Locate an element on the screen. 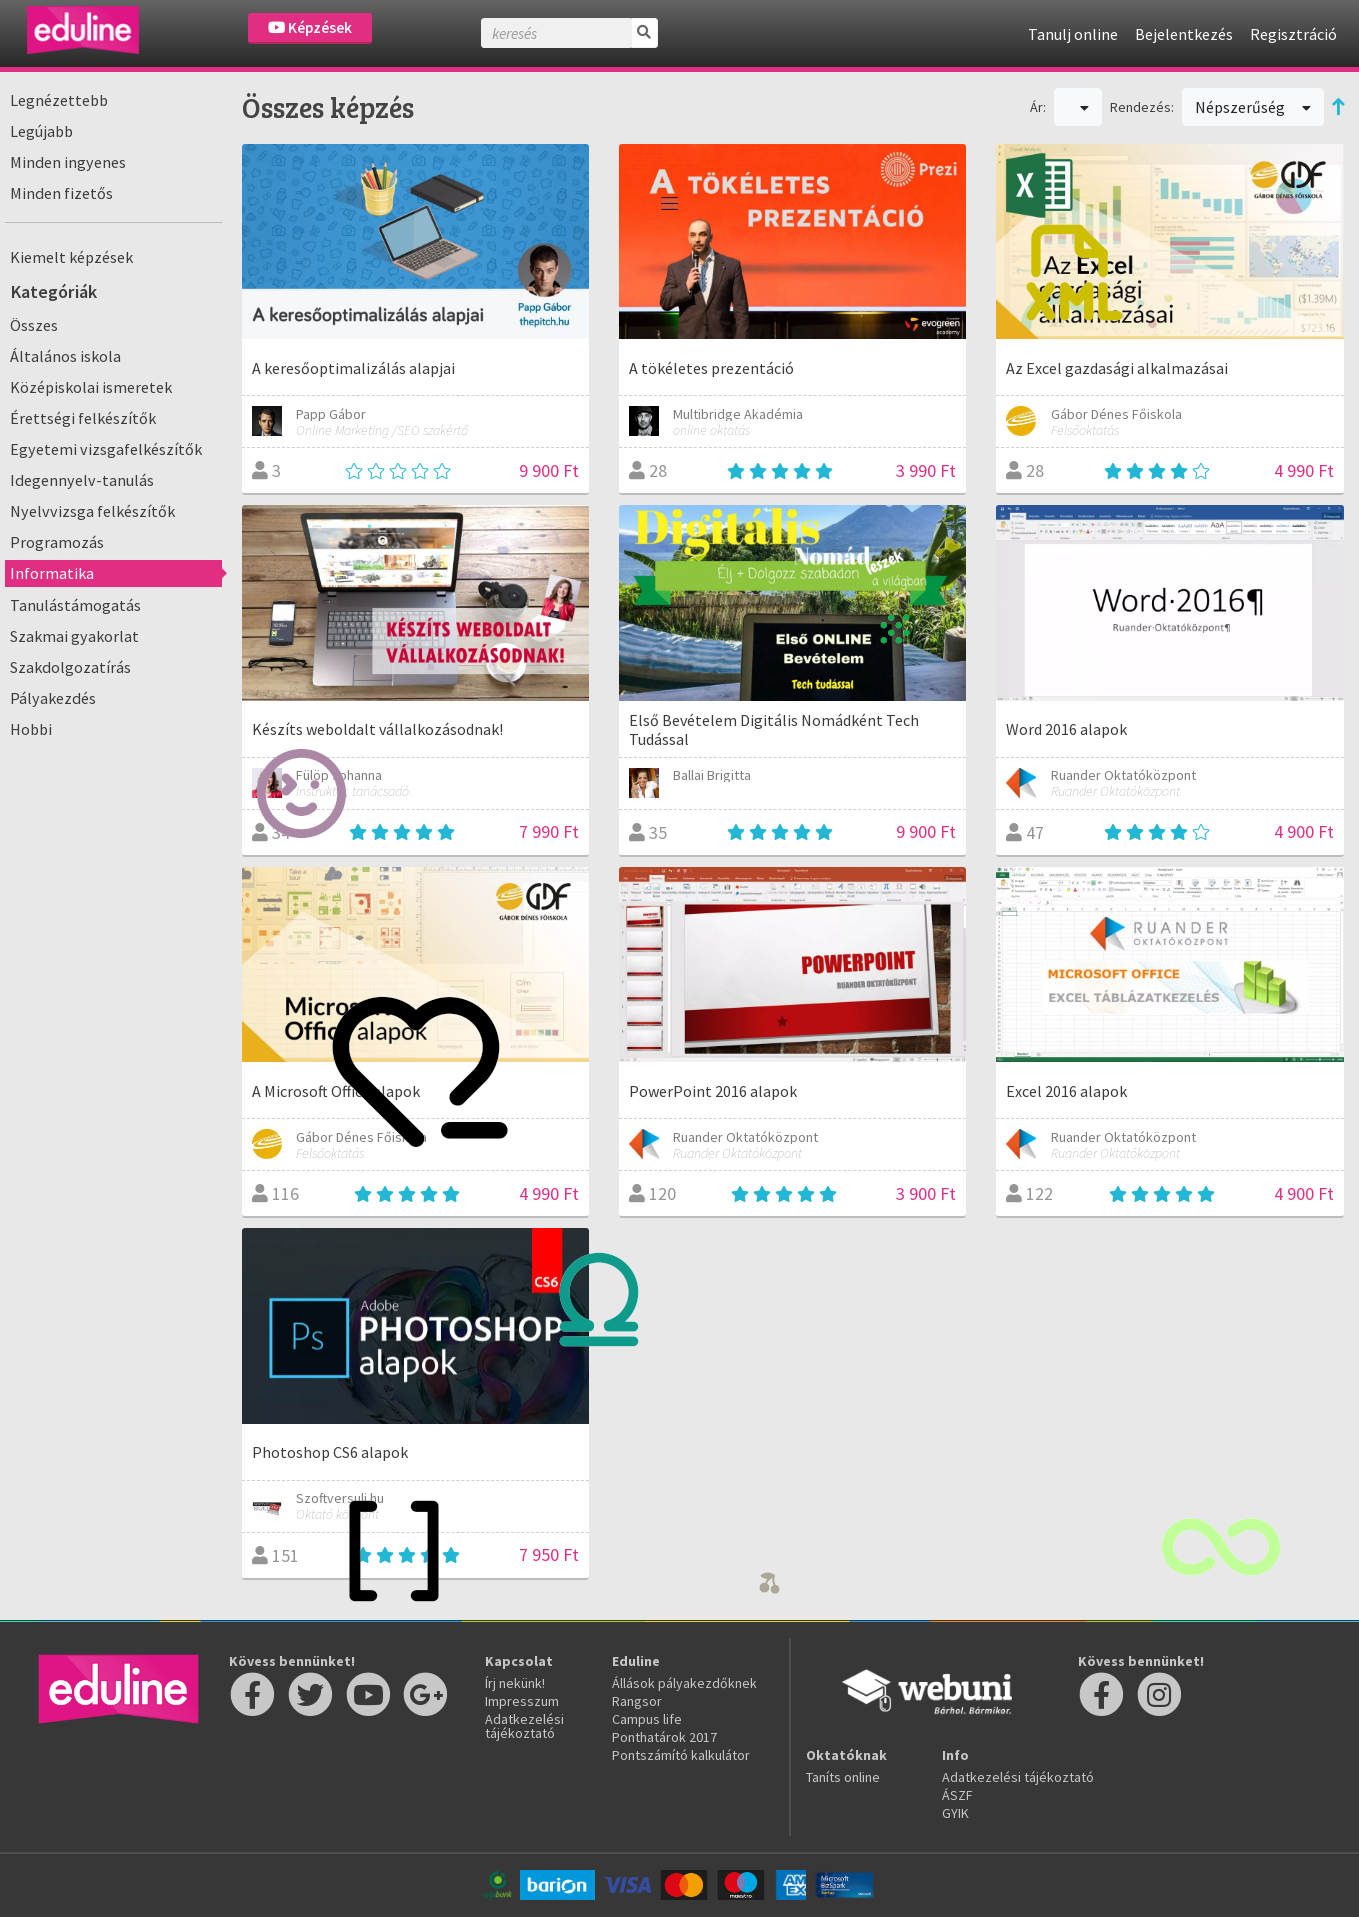 Image resolution: width=1359 pixels, height=1917 pixels. enable infinite scroll or looping is located at coordinates (1221, 1547).